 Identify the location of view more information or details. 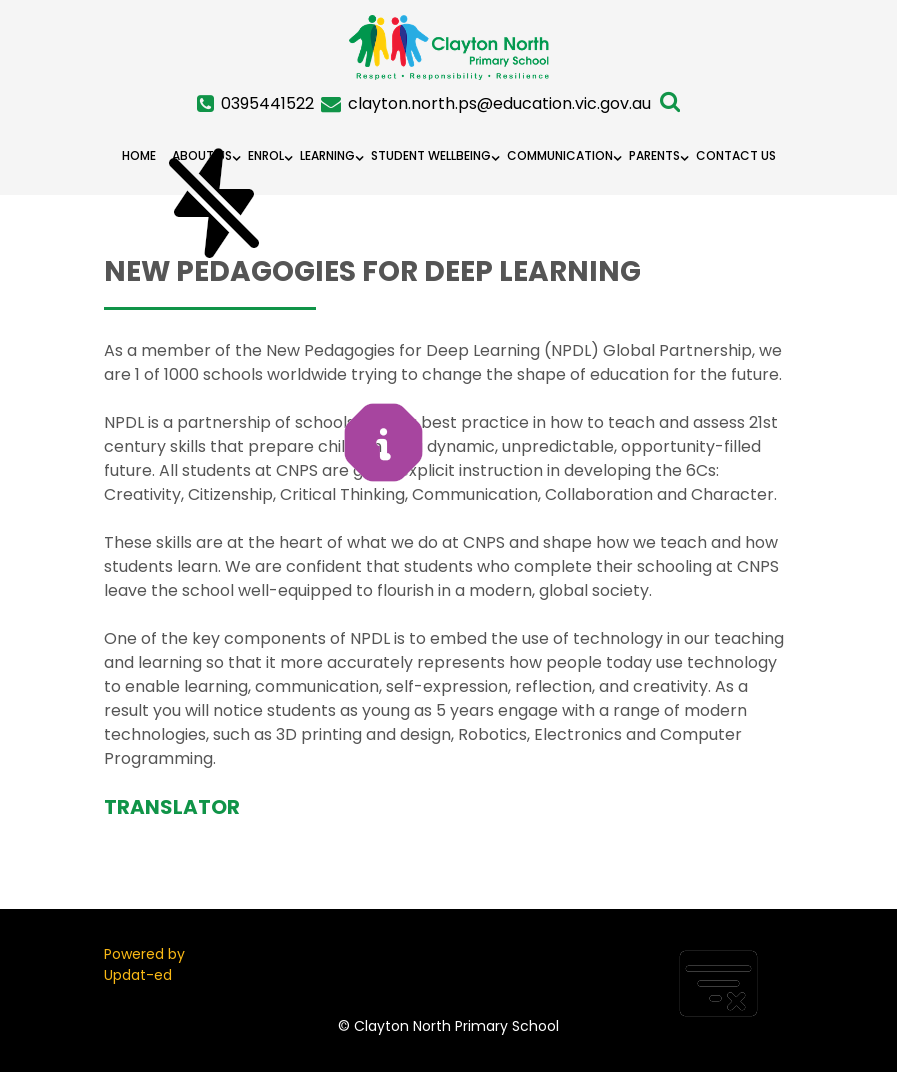
(383, 442).